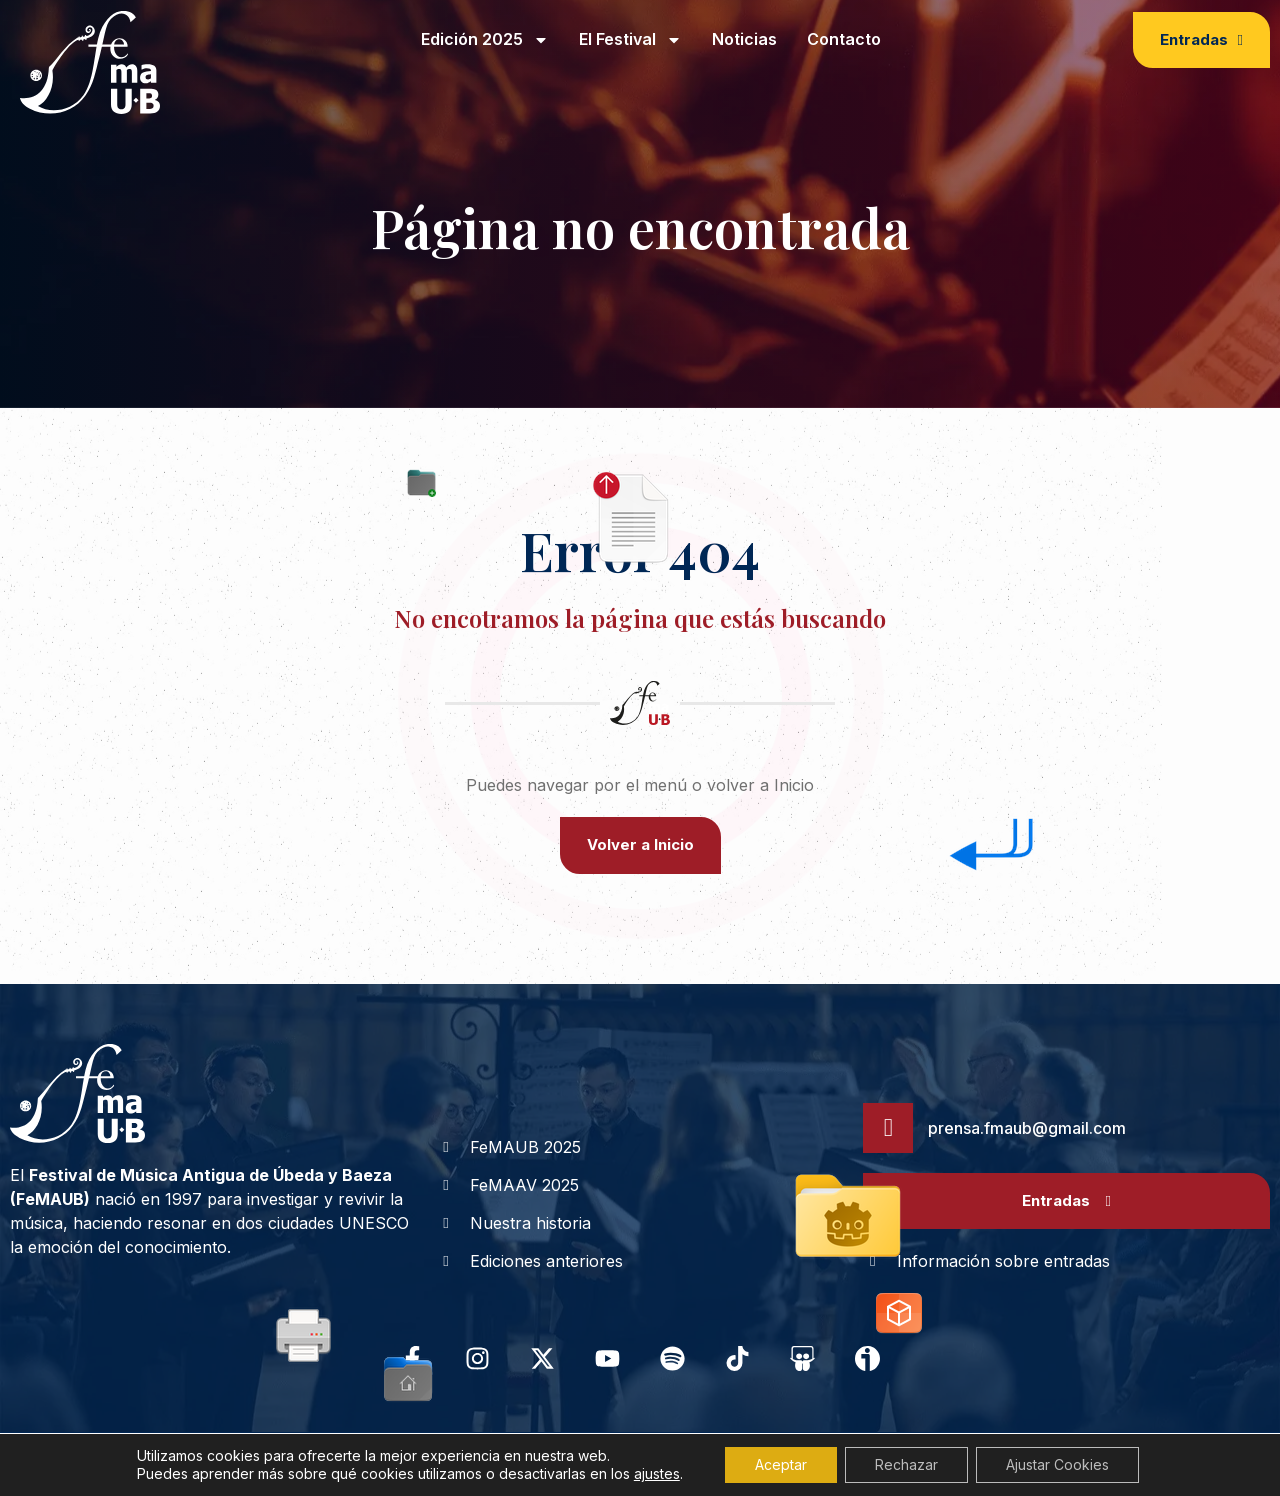 The image size is (1280, 1496). Describe the element at coordinates (847, 1218) in the screenshot. I see `open godot game engine project folder` at that location.